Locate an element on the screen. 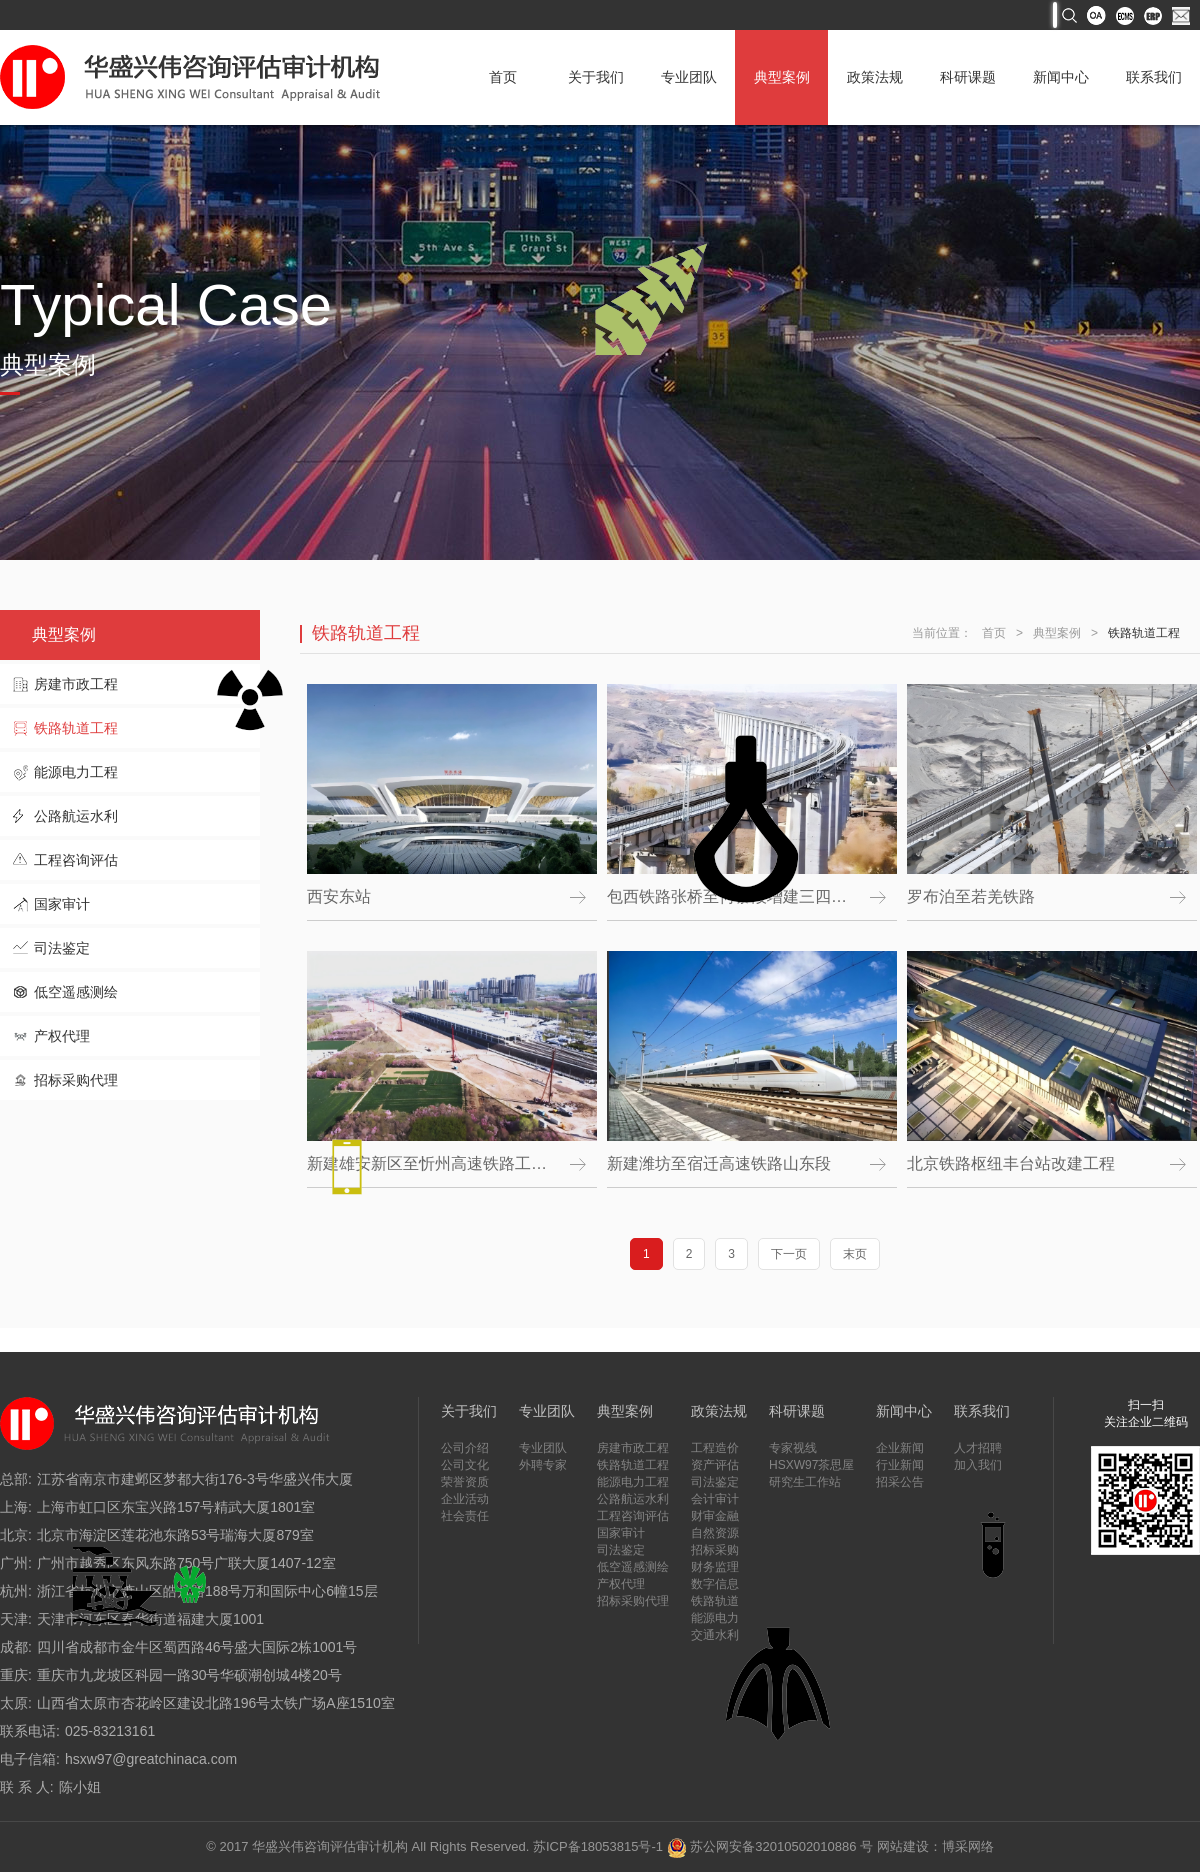  suicide is located at coordinates (746, 819).